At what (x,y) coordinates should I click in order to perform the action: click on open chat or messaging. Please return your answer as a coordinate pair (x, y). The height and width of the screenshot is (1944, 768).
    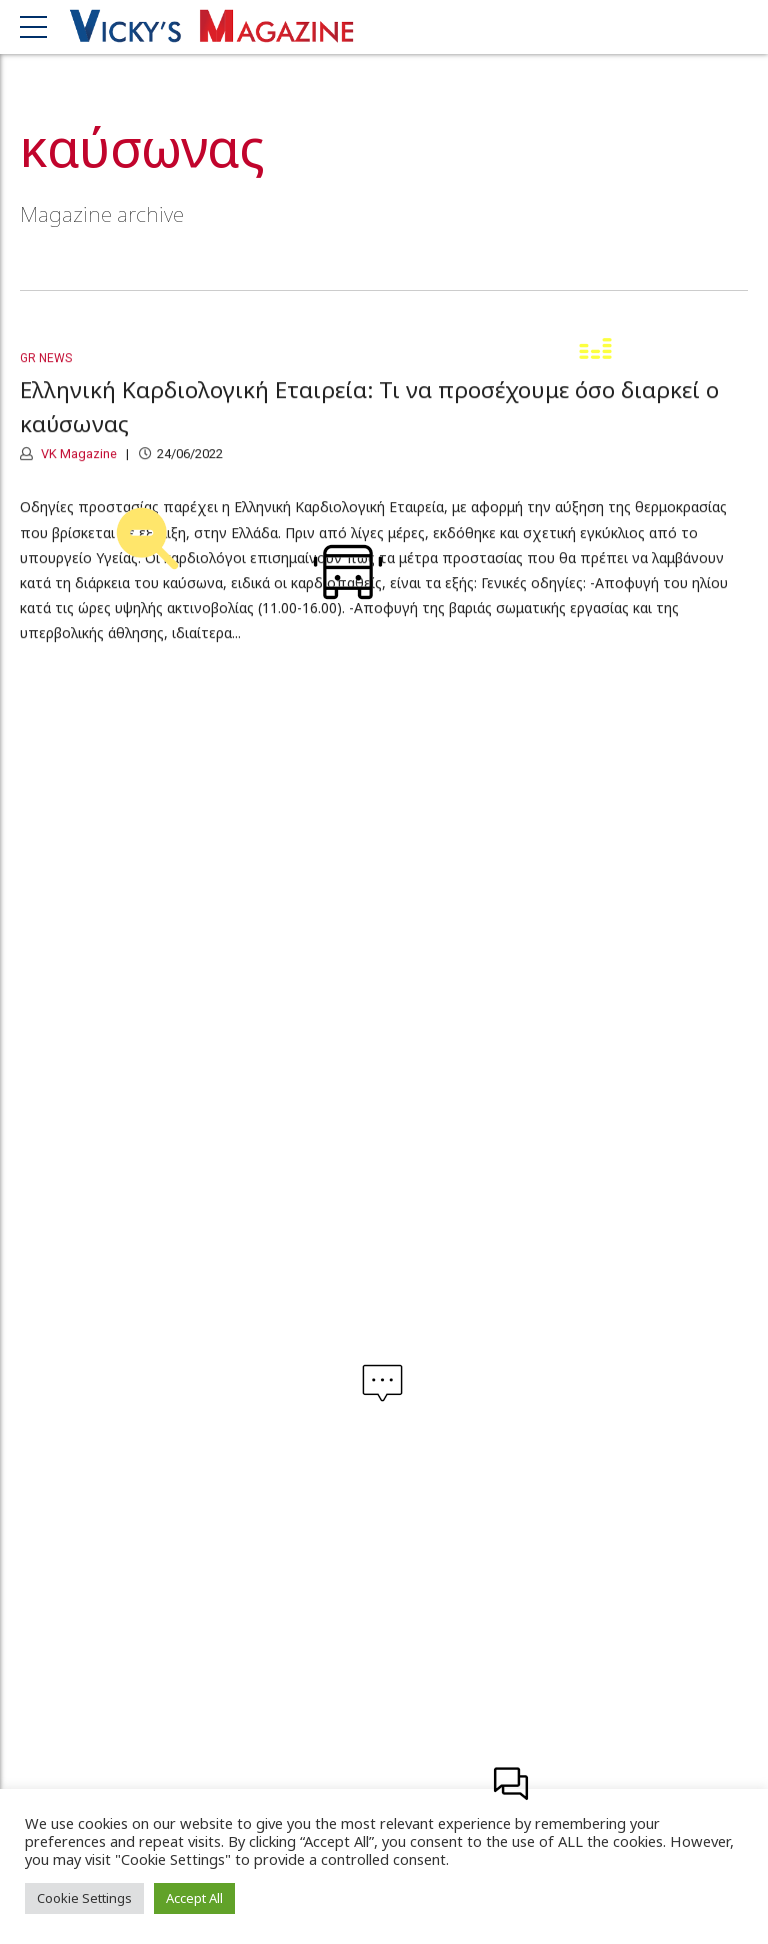
    Looking at the image, I should click on (382, 1381).